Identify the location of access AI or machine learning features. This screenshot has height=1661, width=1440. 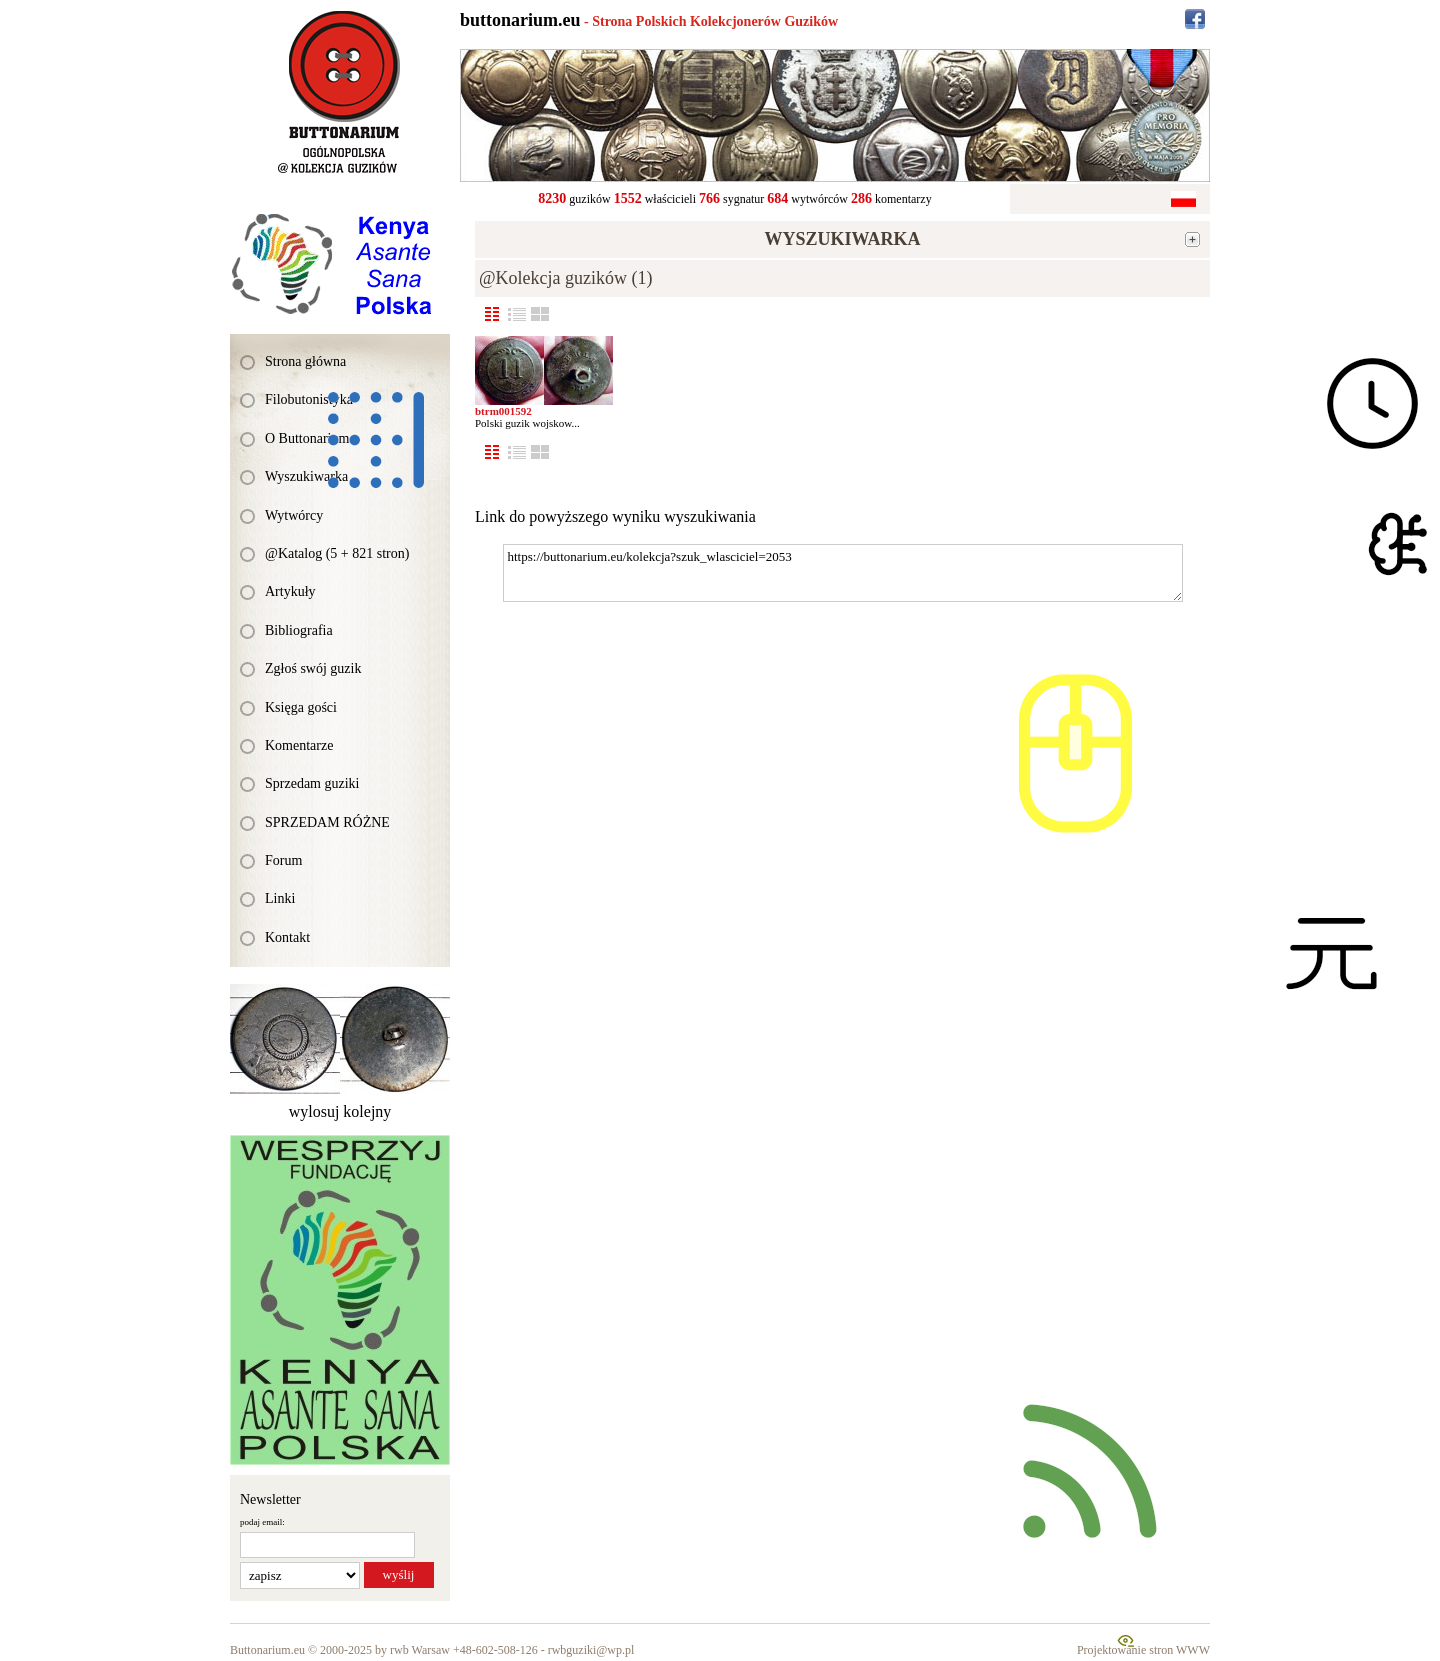
(1400, 544).